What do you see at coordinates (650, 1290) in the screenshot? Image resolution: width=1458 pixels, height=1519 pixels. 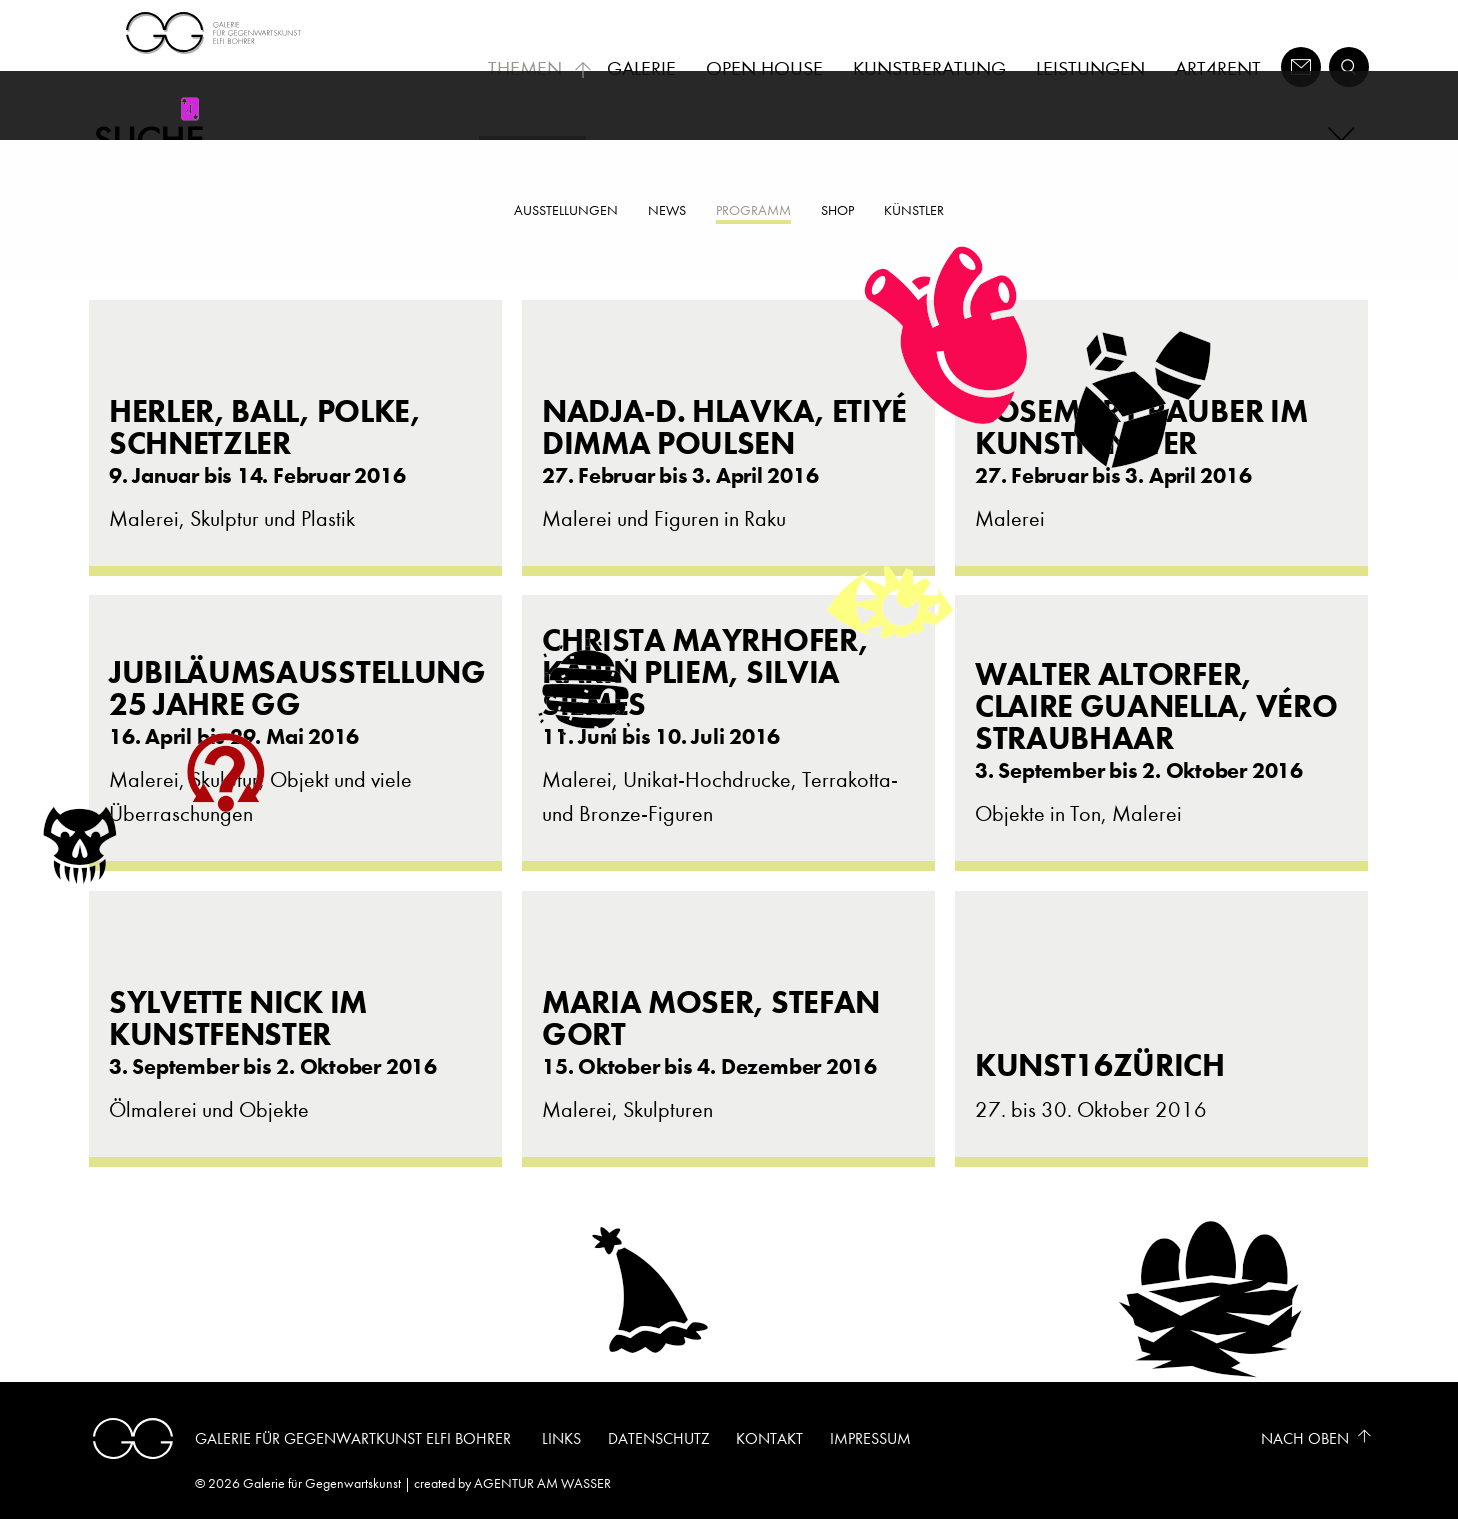 I see `holiday or christmas-themed content` at bounding box center [650, 1290].